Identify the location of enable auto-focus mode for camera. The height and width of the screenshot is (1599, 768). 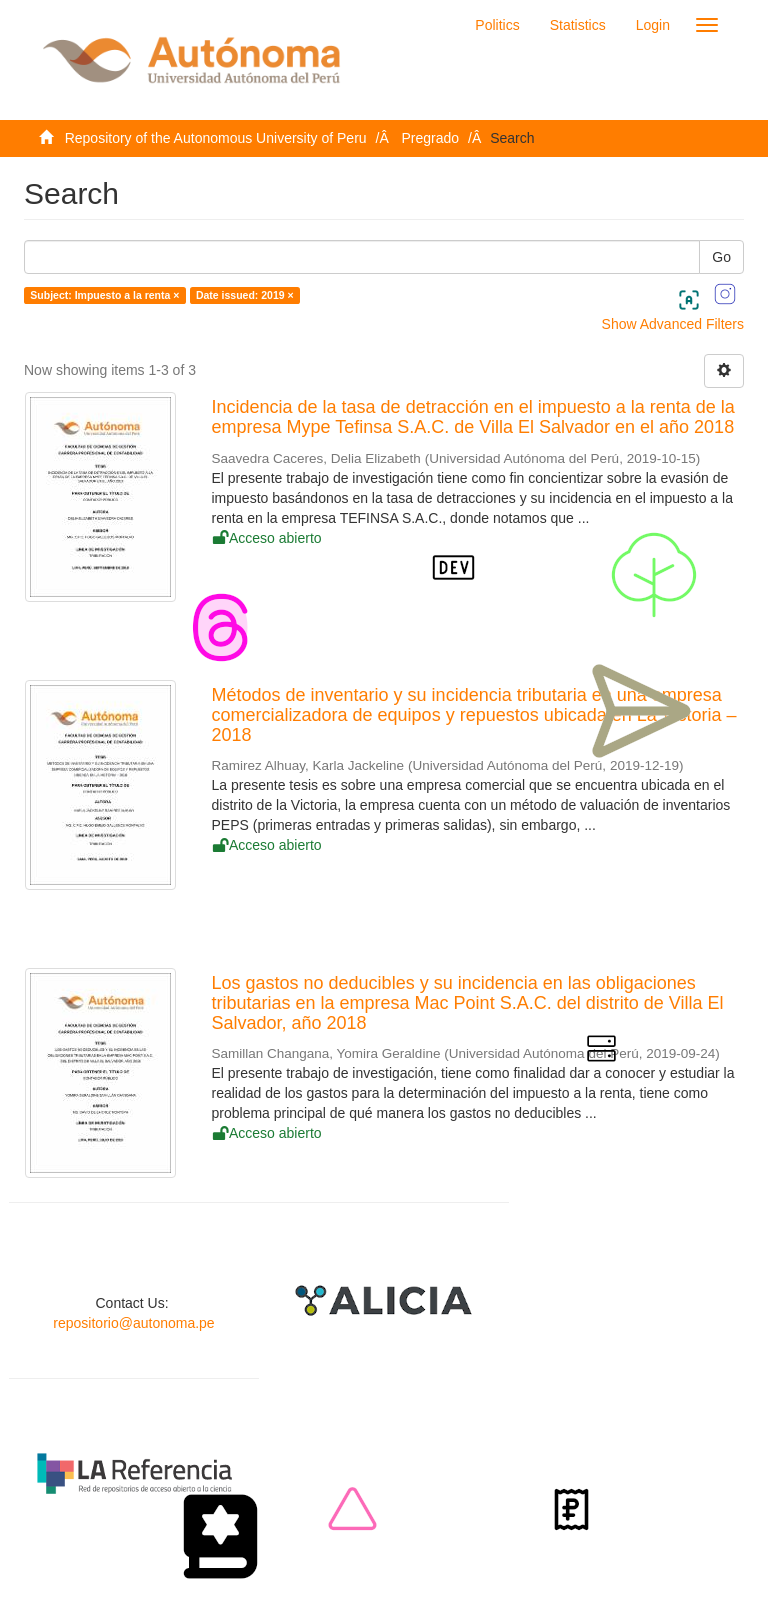
(689, 300).